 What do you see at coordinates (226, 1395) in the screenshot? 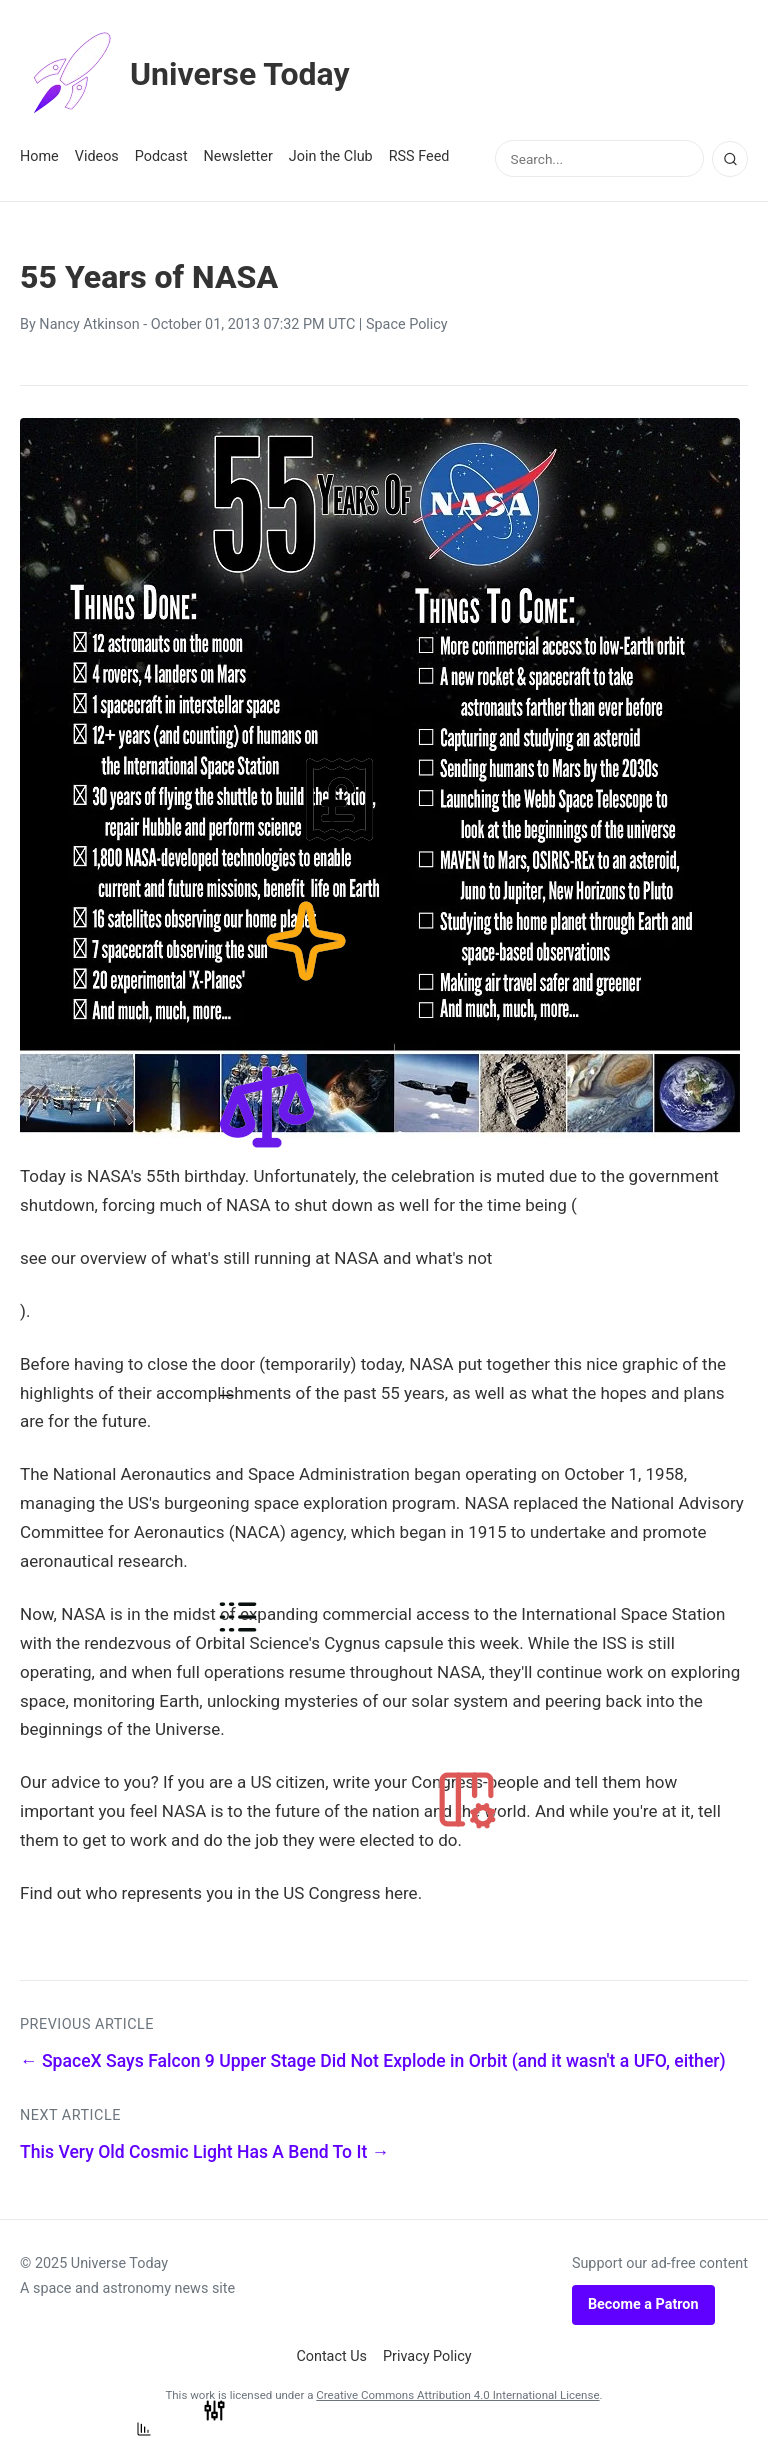
I see `remove an item from a list` at bounding box center [226, 1395].